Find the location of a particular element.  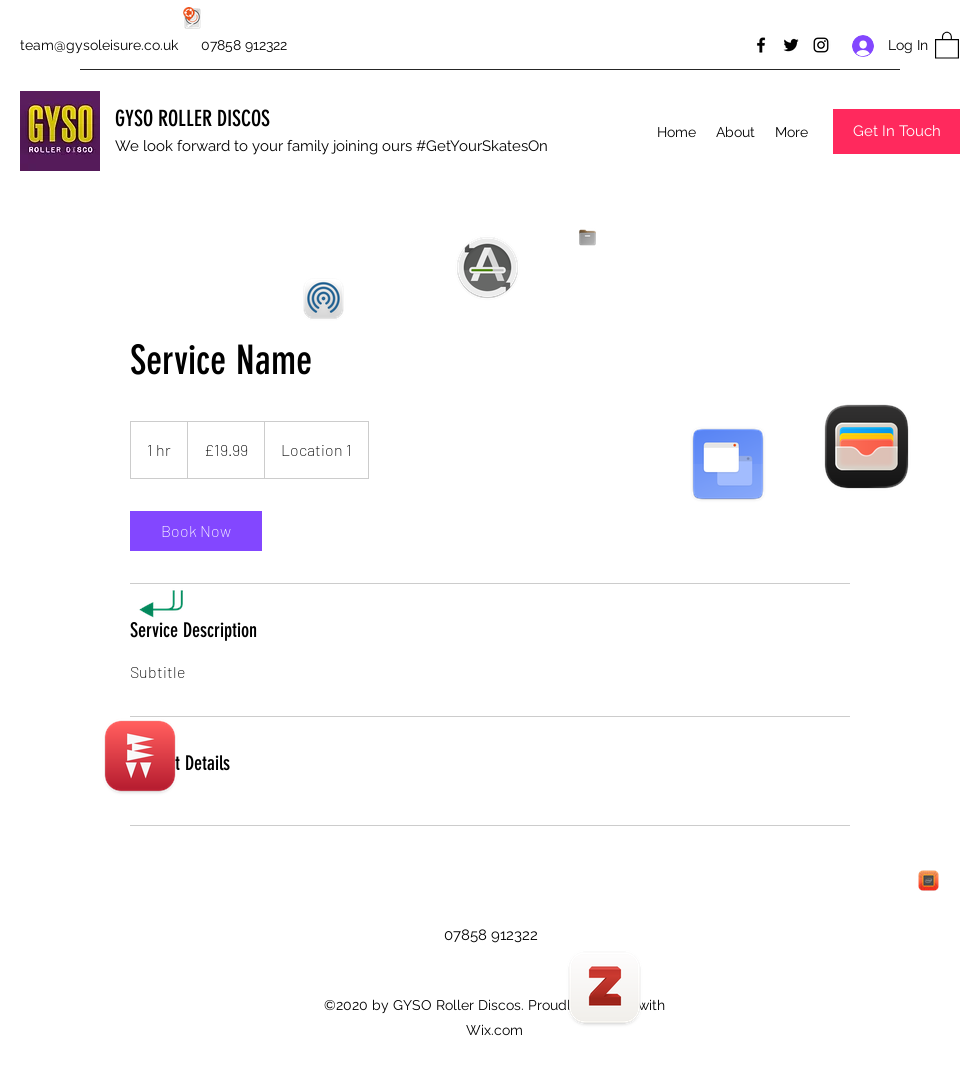

open zotero reference manager is located at coordinates (604, 987).